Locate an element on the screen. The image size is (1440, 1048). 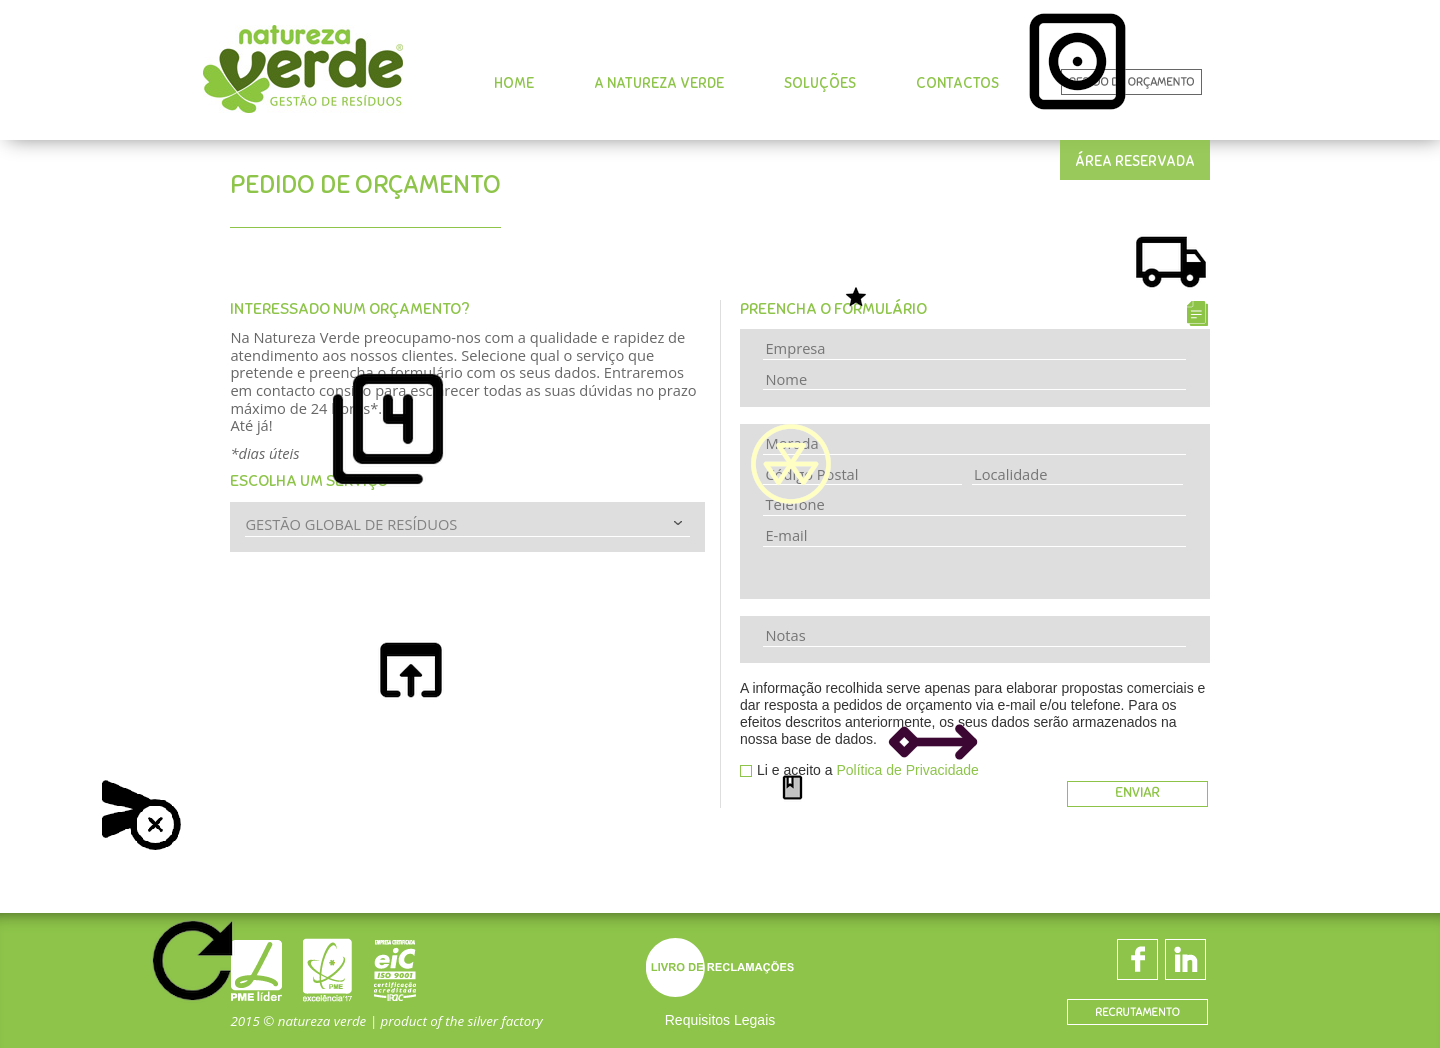
fallout shelter location indicator is located at coordinates (791, 464).